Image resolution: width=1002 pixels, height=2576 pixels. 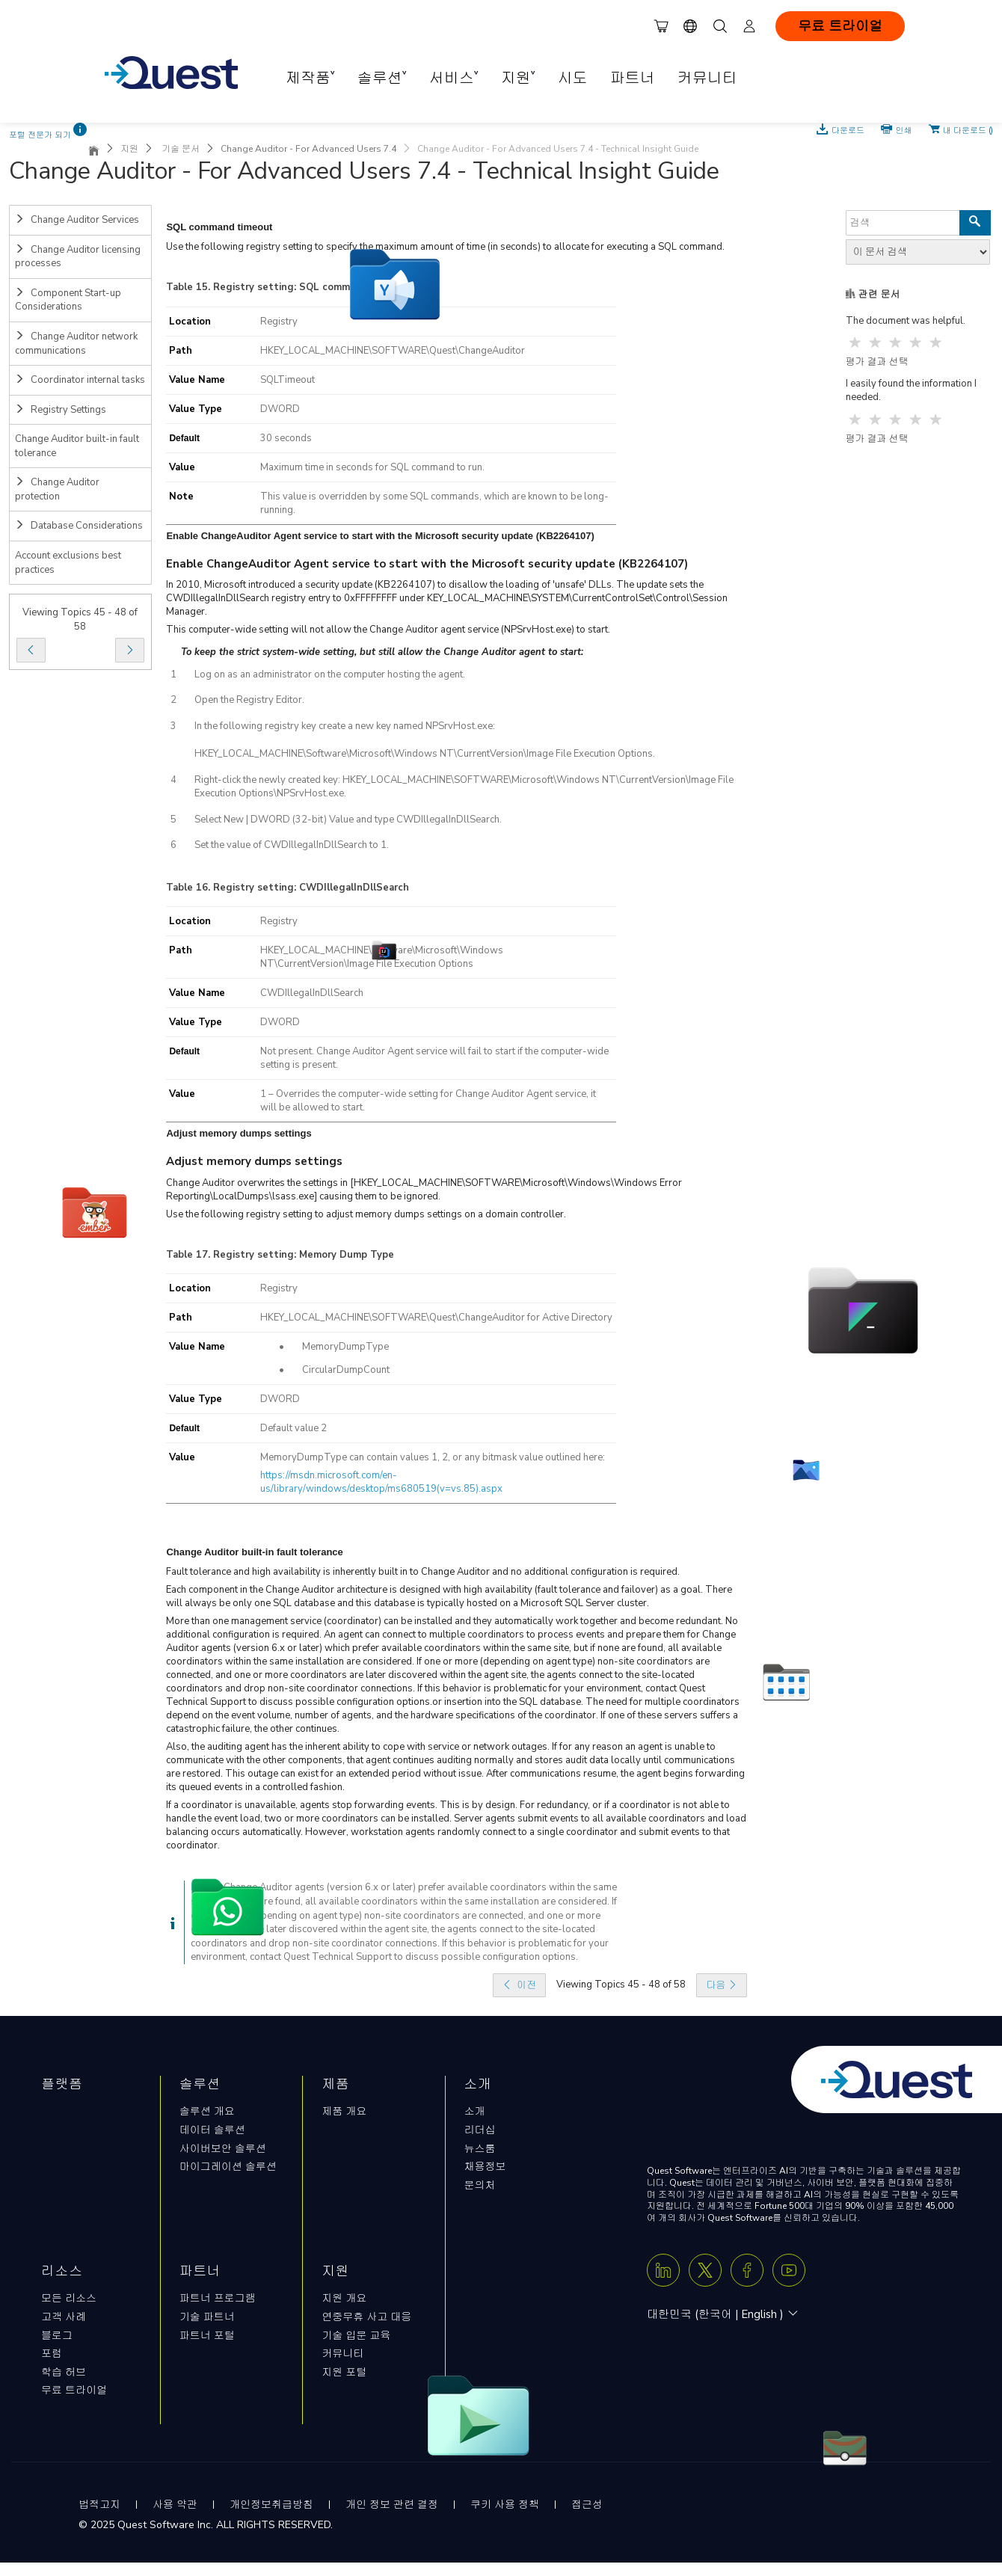 I want to click on open internet download manager folder, so click(x=478, y=2418).